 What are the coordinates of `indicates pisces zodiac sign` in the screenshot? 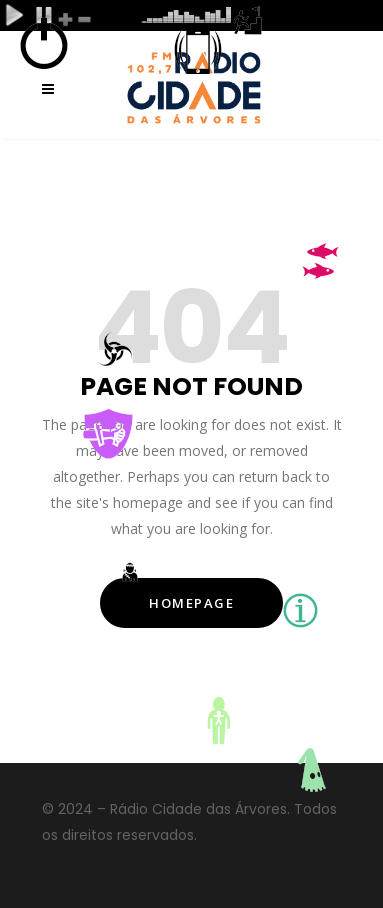 It's located at (320, 260).